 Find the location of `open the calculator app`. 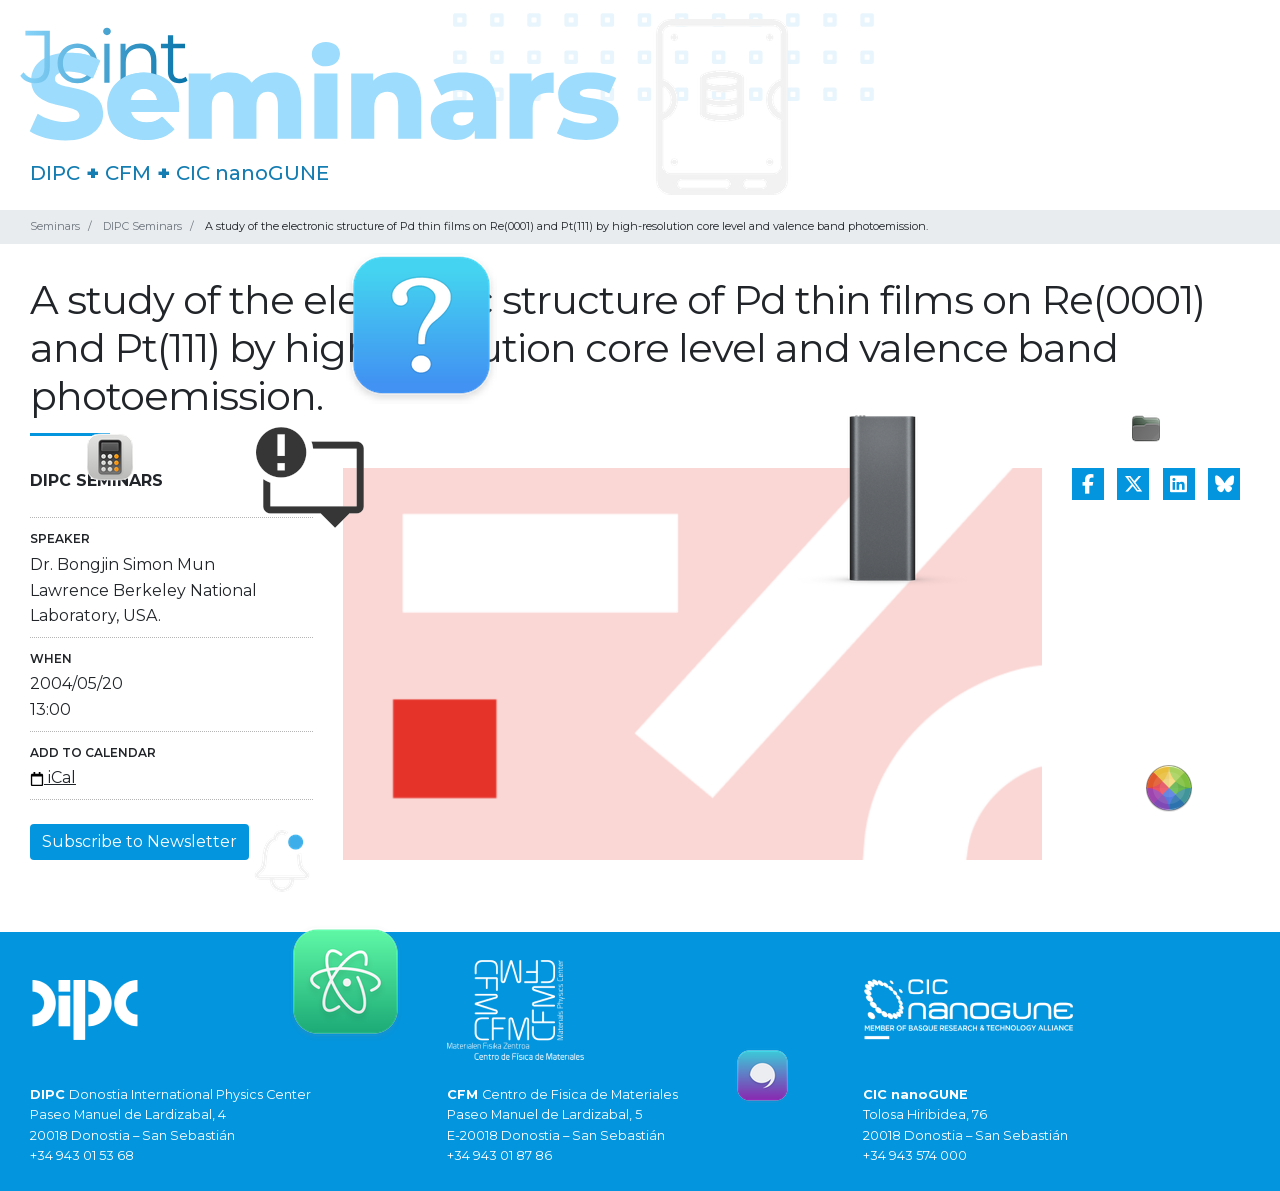

open the calculator app is located at coordinates (110, 457).